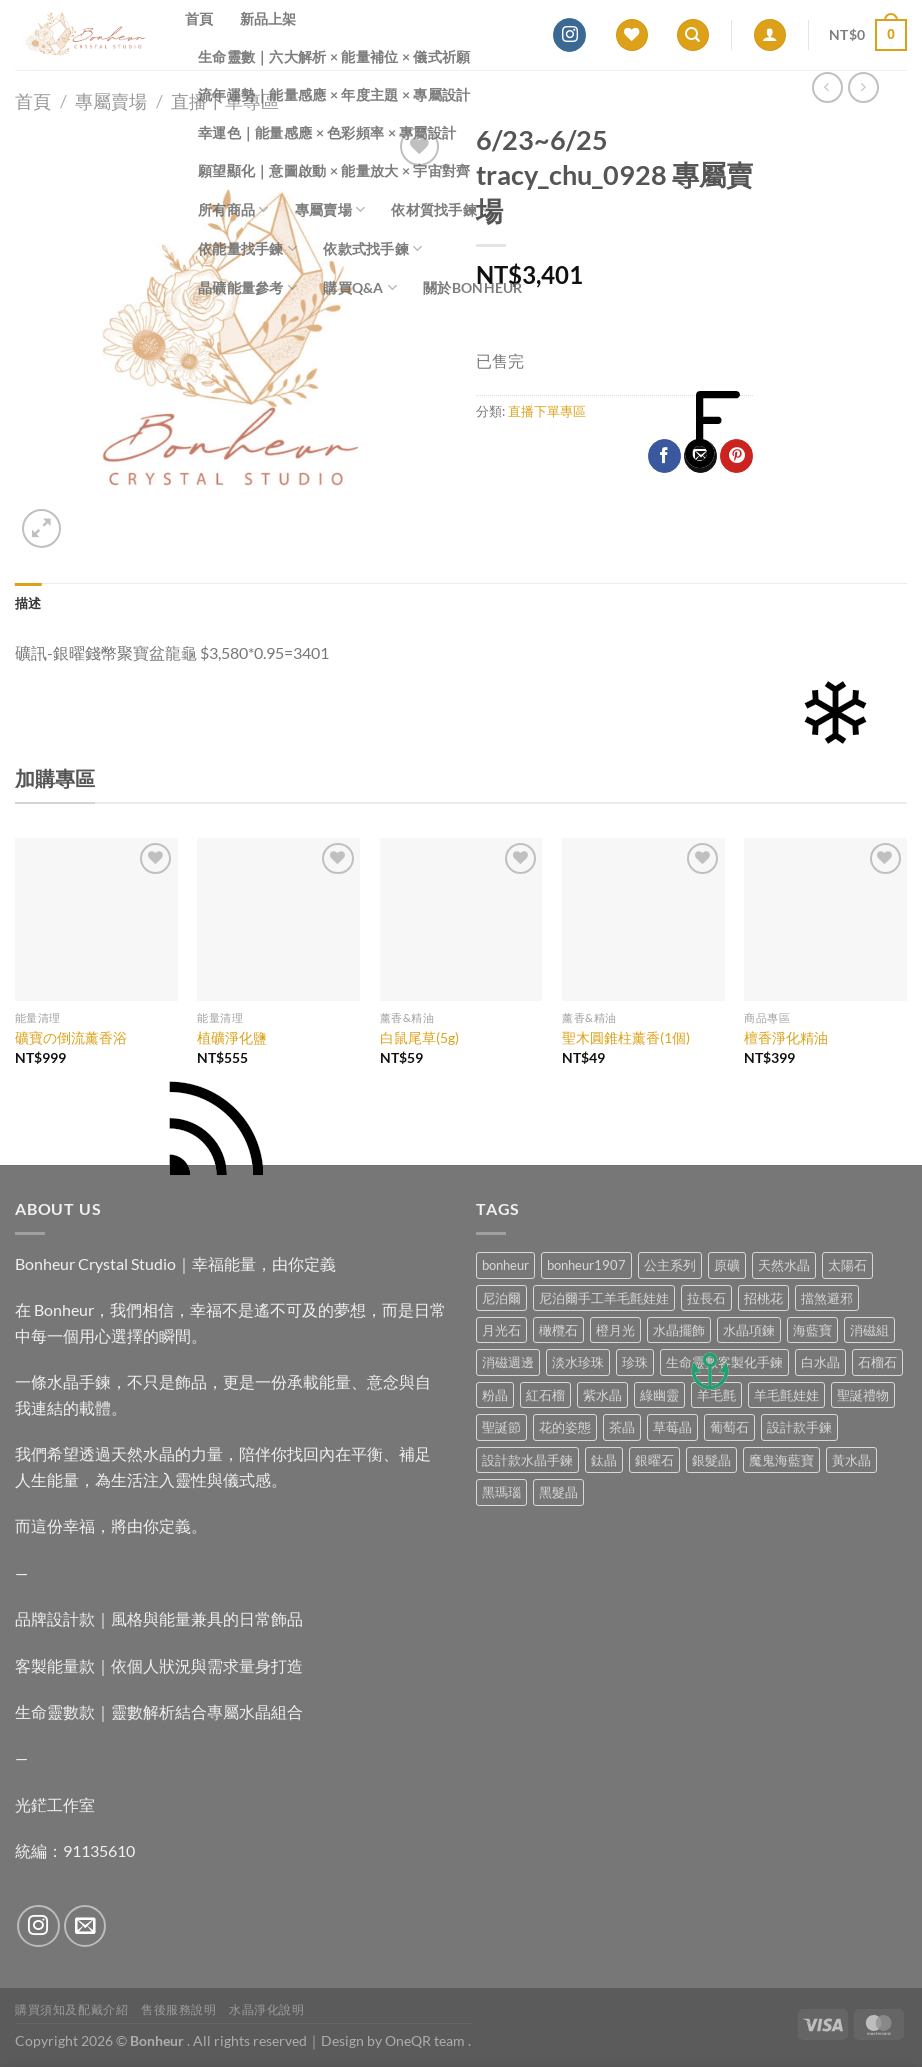 This screenshot has height=2067, width=922. I want to click on access marina or harbor locations, so click(710, 1371).